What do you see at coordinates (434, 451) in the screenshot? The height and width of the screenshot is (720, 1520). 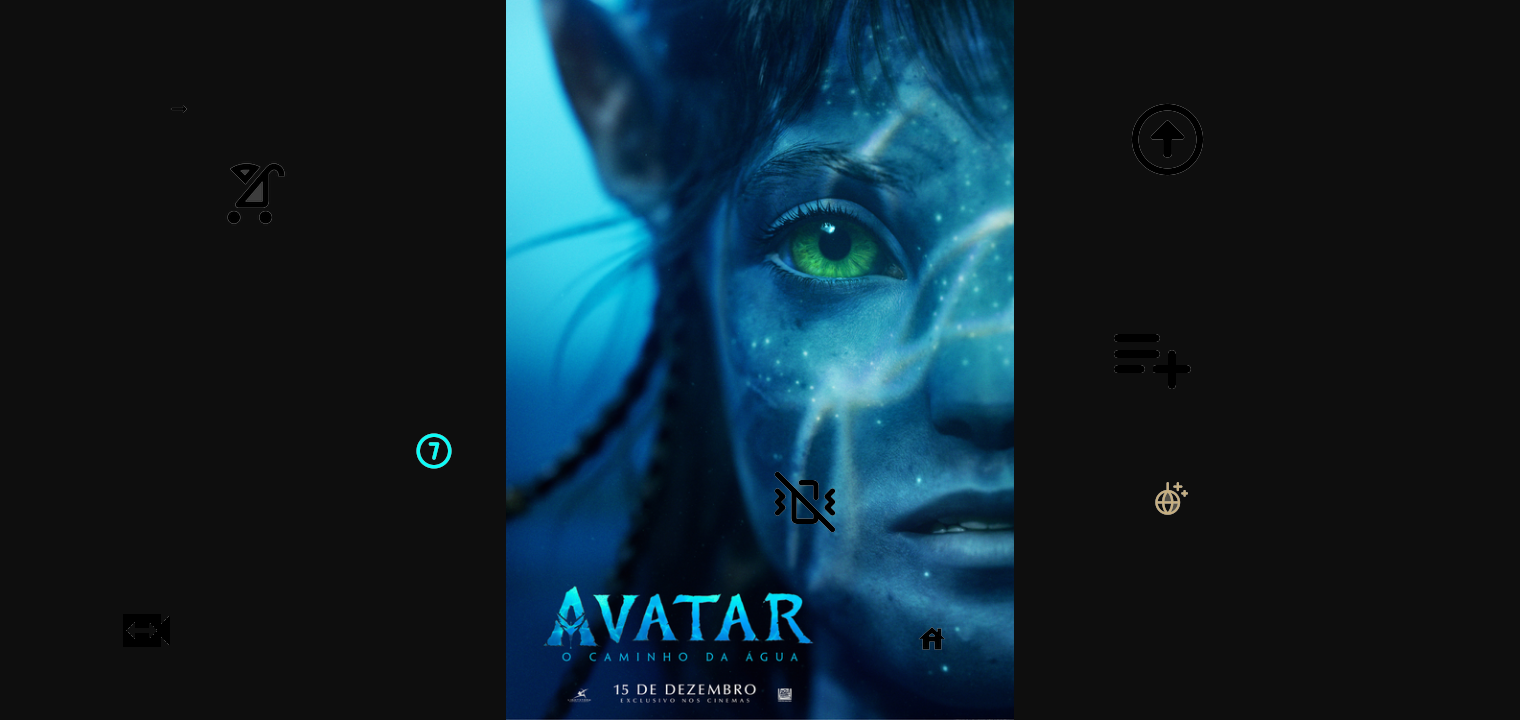 I see `indicates step 7 in a multi-step process` at bounding box center [434, 451].